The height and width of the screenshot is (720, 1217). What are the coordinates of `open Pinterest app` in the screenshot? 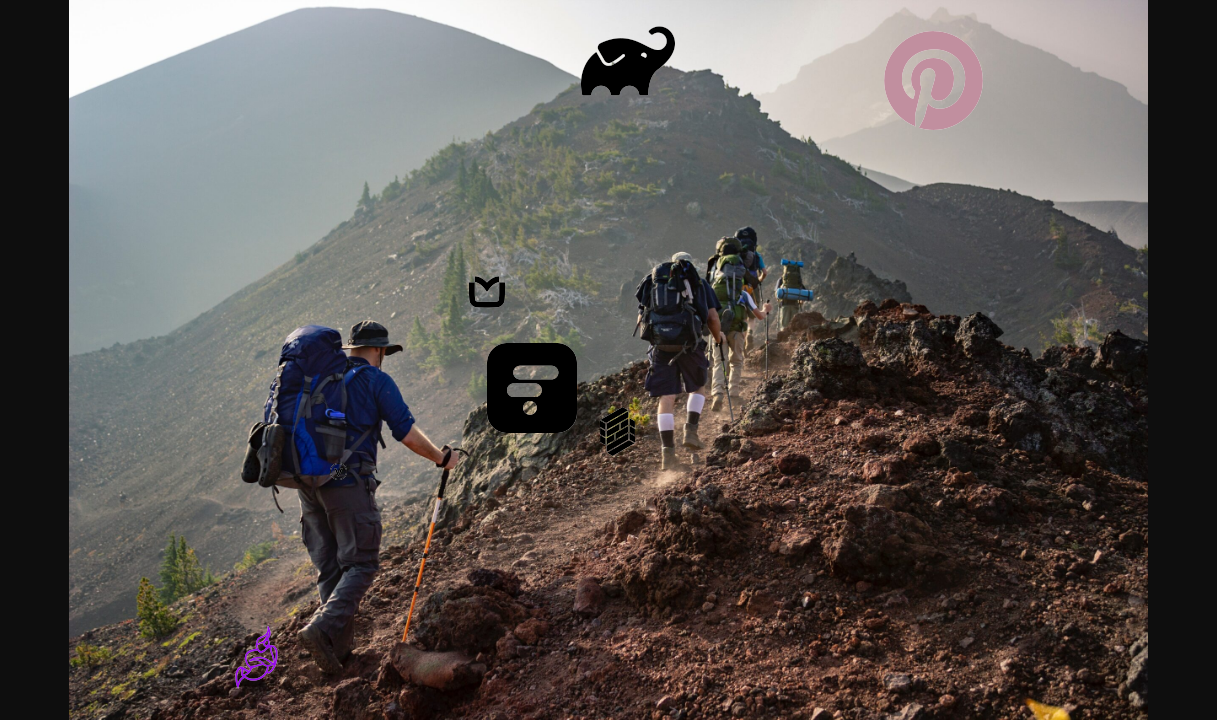 It's located at (933, 80).